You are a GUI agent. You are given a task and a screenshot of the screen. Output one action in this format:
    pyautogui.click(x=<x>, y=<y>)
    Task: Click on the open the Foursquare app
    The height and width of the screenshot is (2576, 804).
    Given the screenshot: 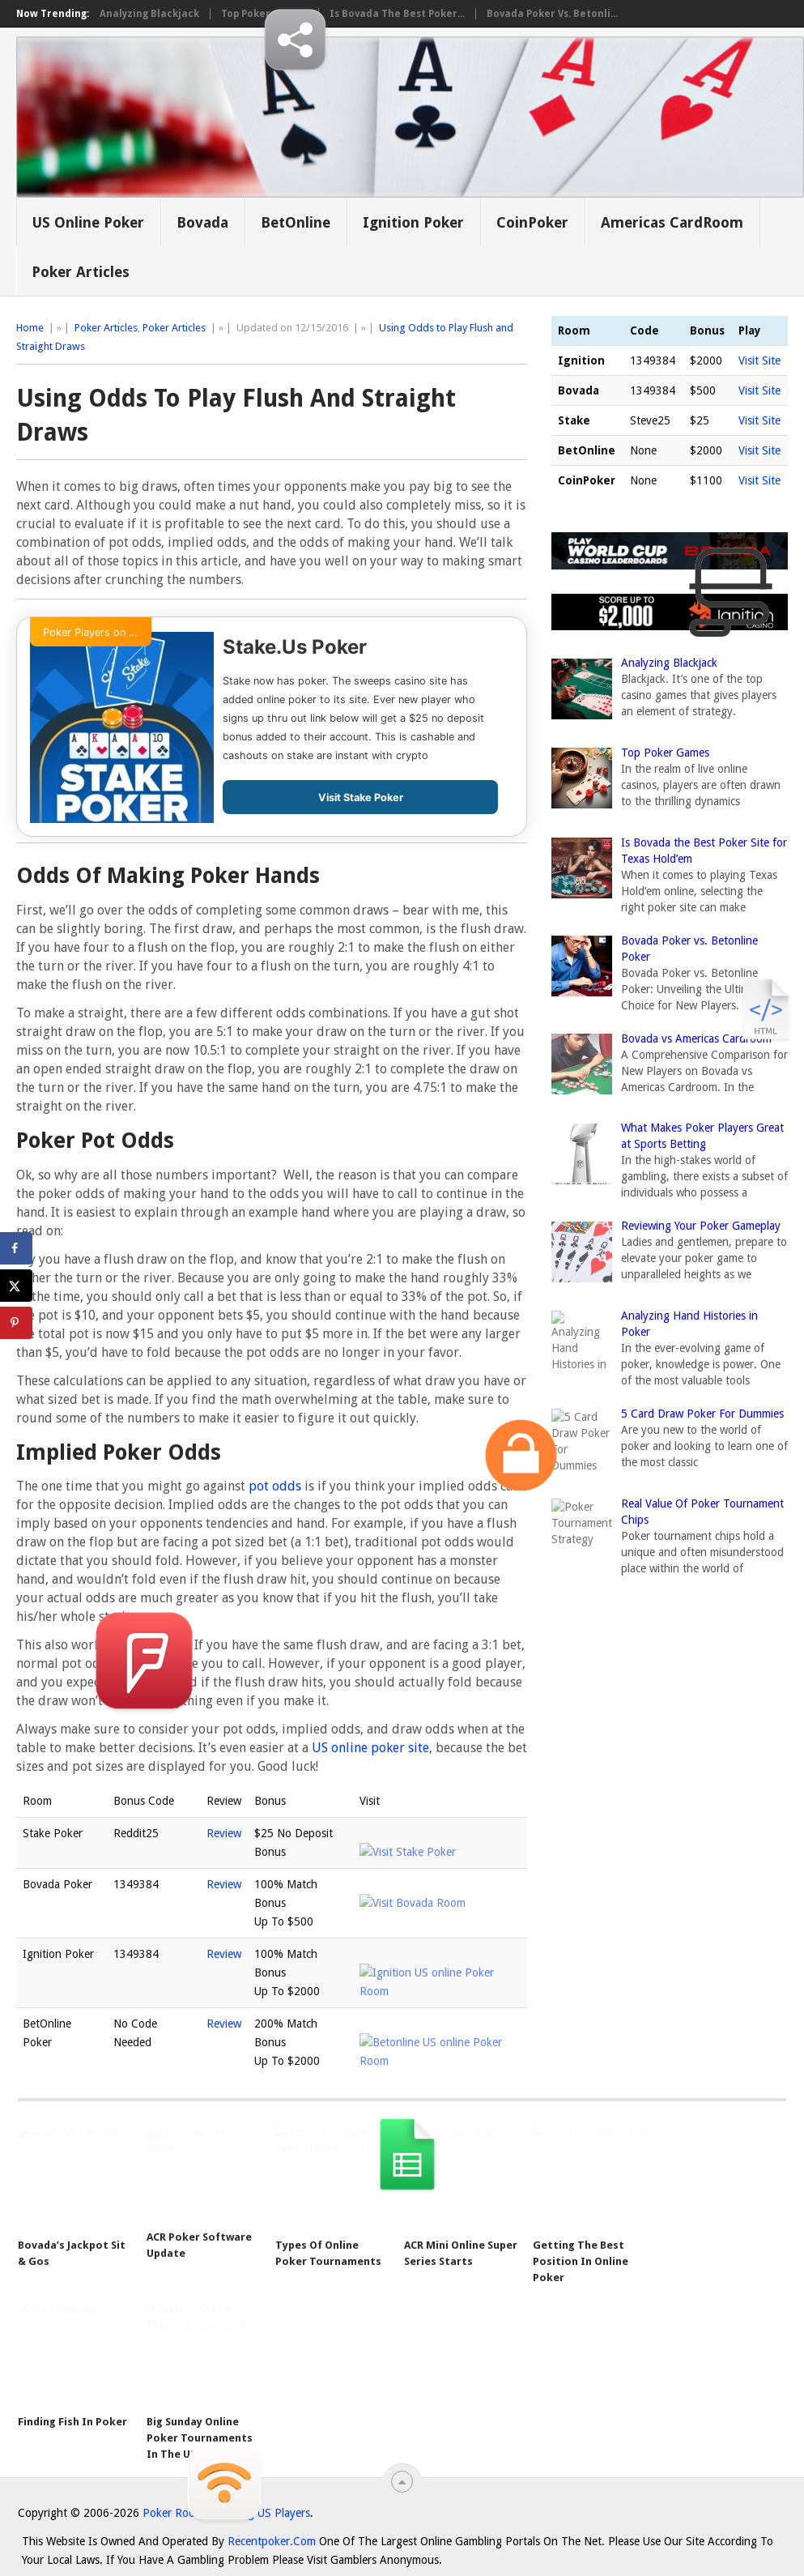 What is the action you would take?
    pyautogui.click(x=144, y=1661)
    